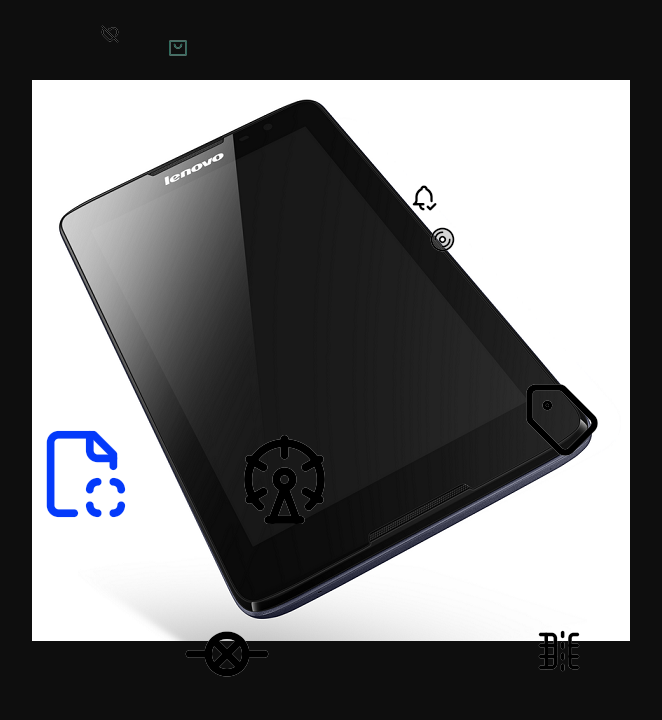 This screenshot has height=720, width=662. I want to click on remove from favorites, so click(110, 34).